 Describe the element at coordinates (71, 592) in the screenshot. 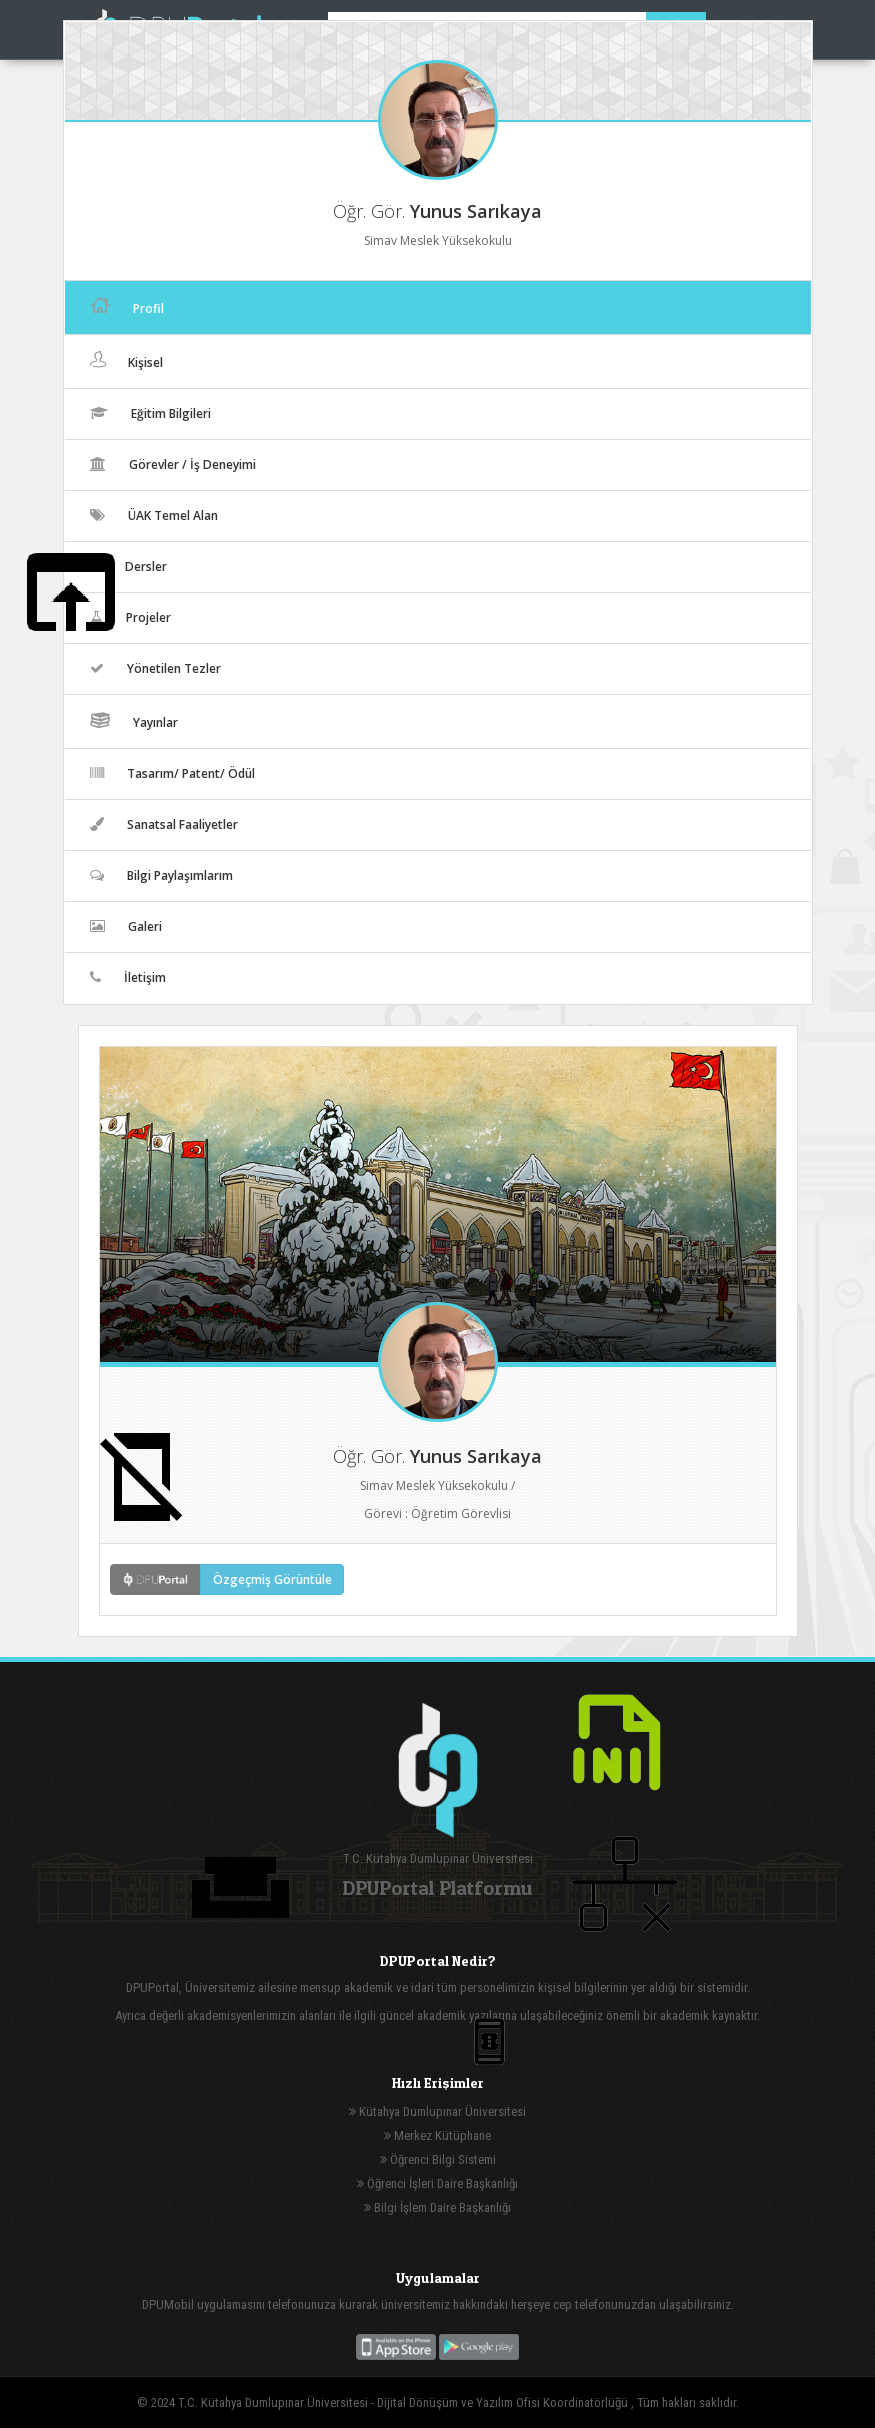

I see `open link in browser` at that location.